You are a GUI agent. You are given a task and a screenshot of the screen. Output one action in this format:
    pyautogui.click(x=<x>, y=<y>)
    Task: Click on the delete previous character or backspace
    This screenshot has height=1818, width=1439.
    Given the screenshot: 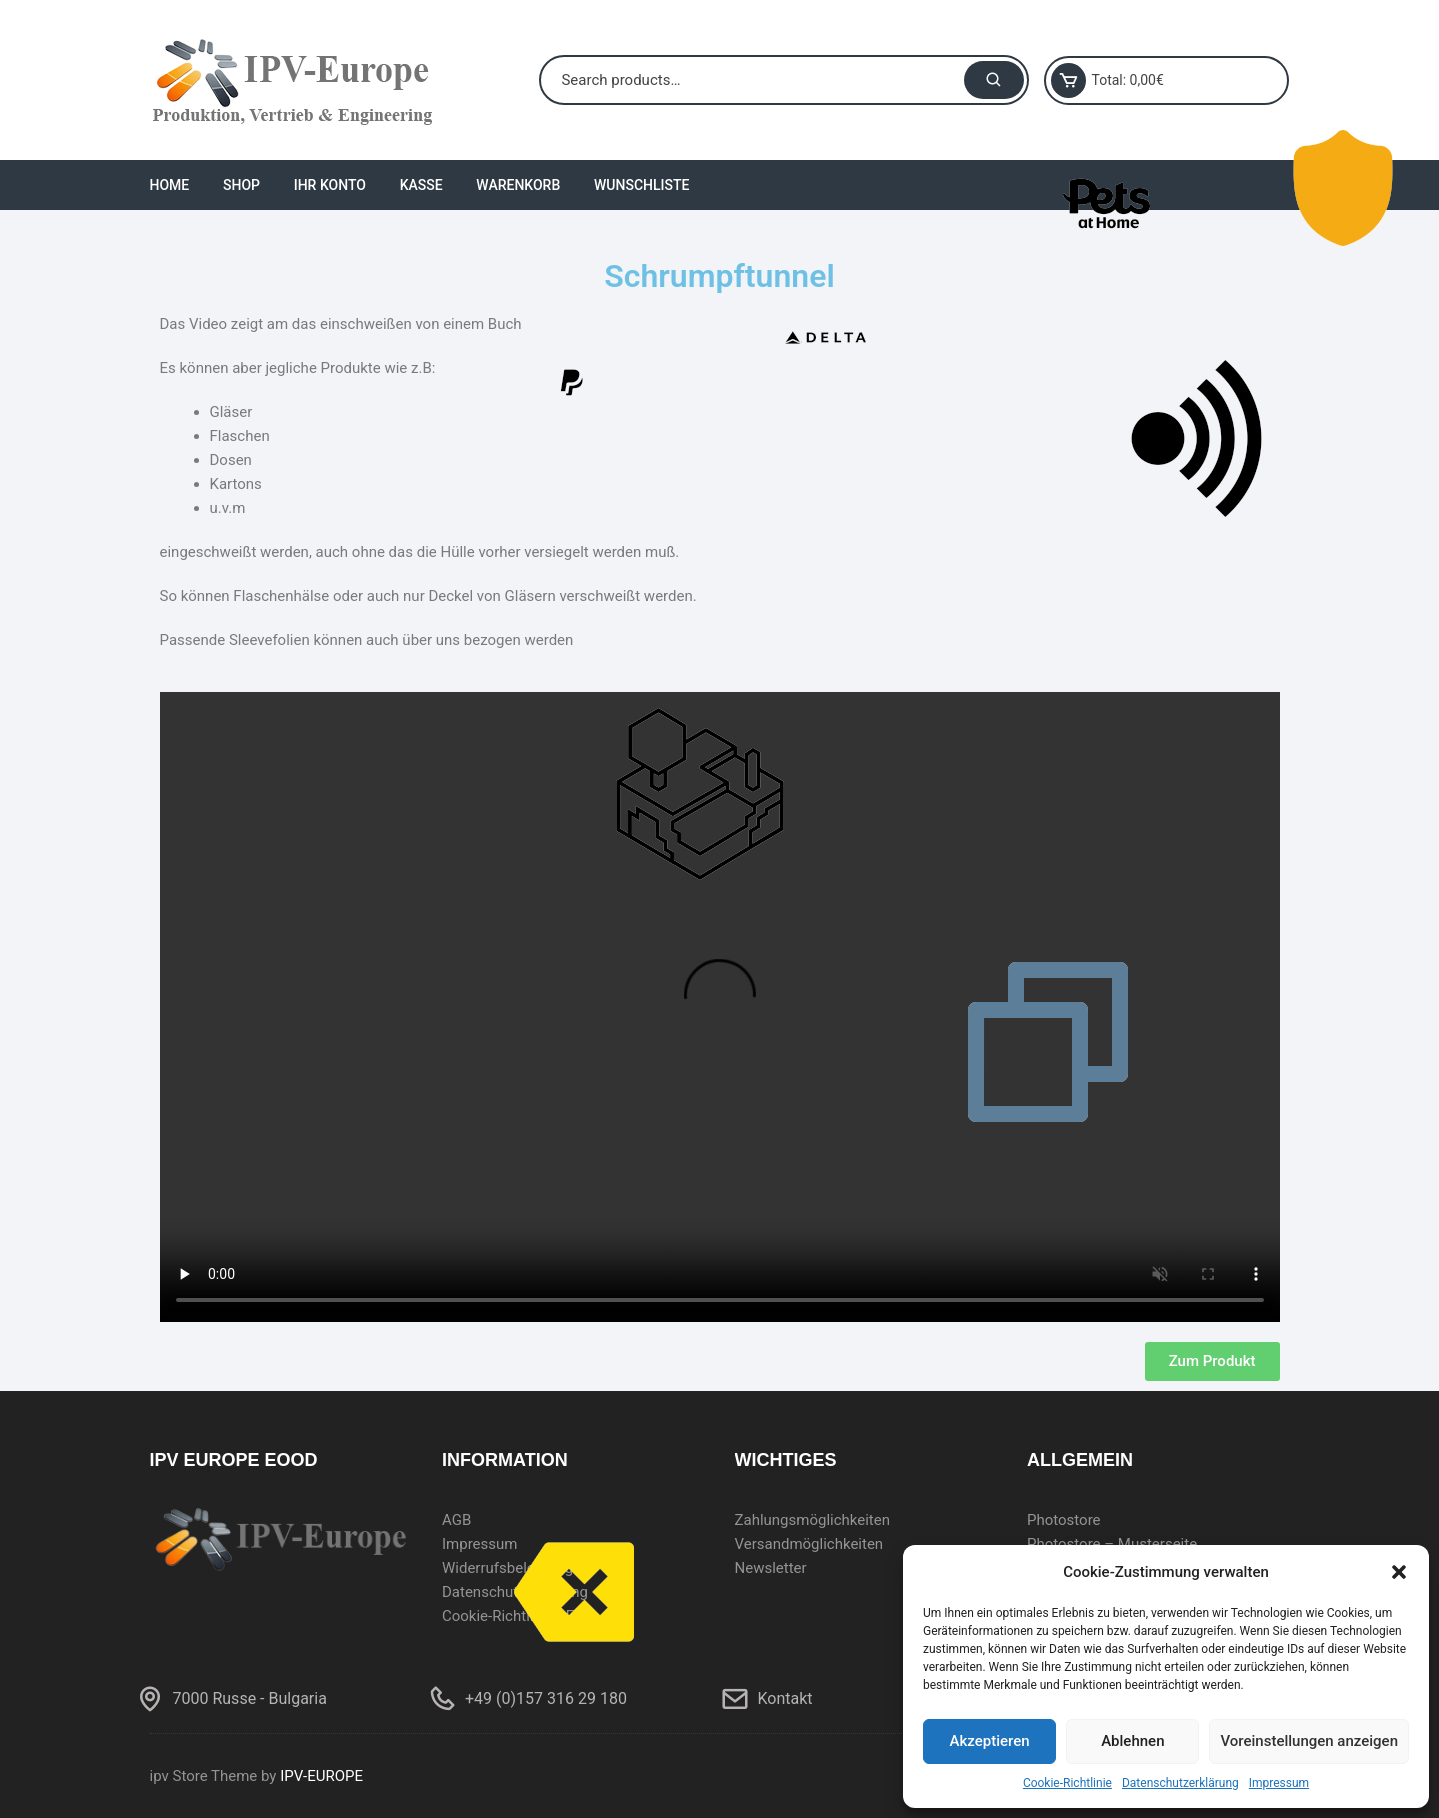 What is the action you would take?
    pyautogui.click(x=579, y=1592)
    